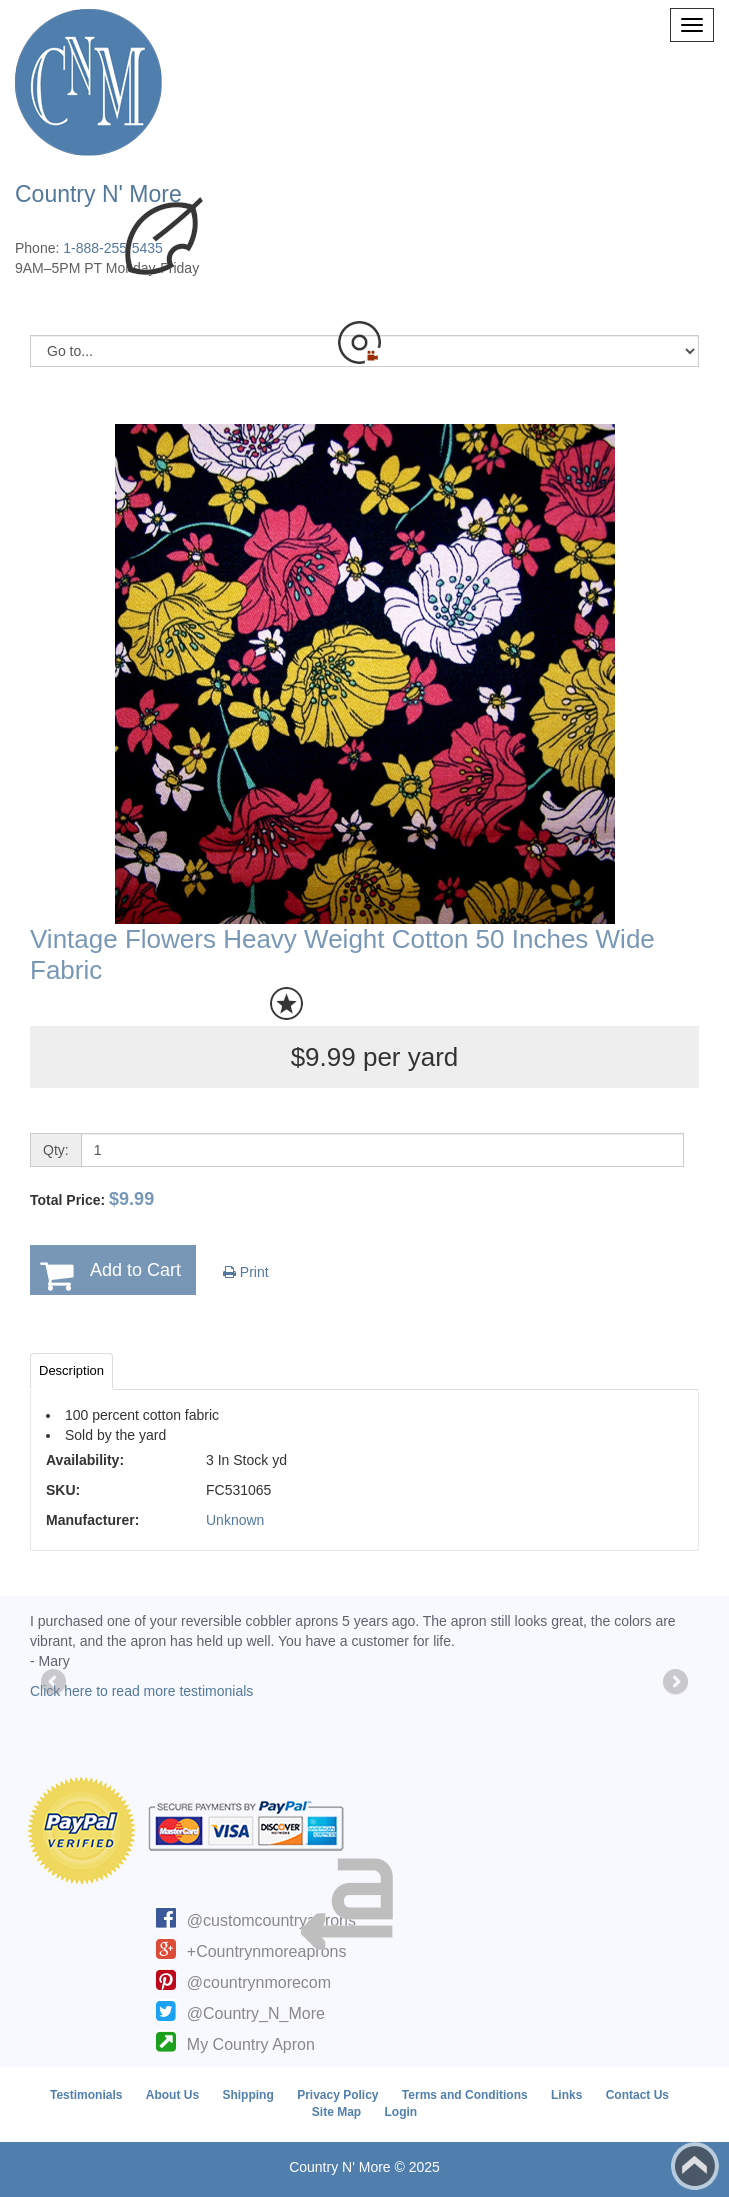  Describe the element at coordinates (161, 238) in the screenshot. I see `access nature and plant emoji category` at that location.